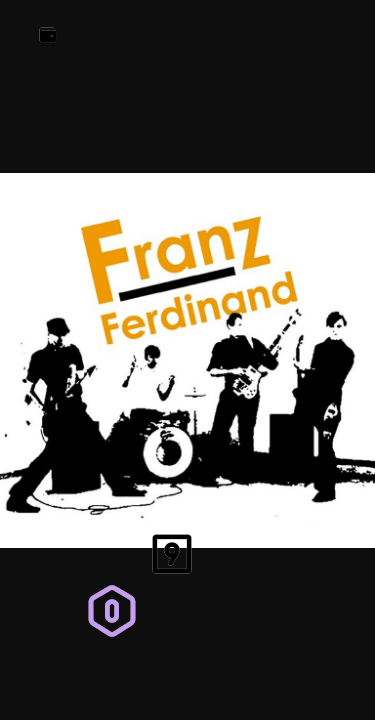 The height and width of the screenshot is (720, 375). Describe the element at coordinates (112, 611) in the screenshot. I see `indicates zero items or empty count` at that location.